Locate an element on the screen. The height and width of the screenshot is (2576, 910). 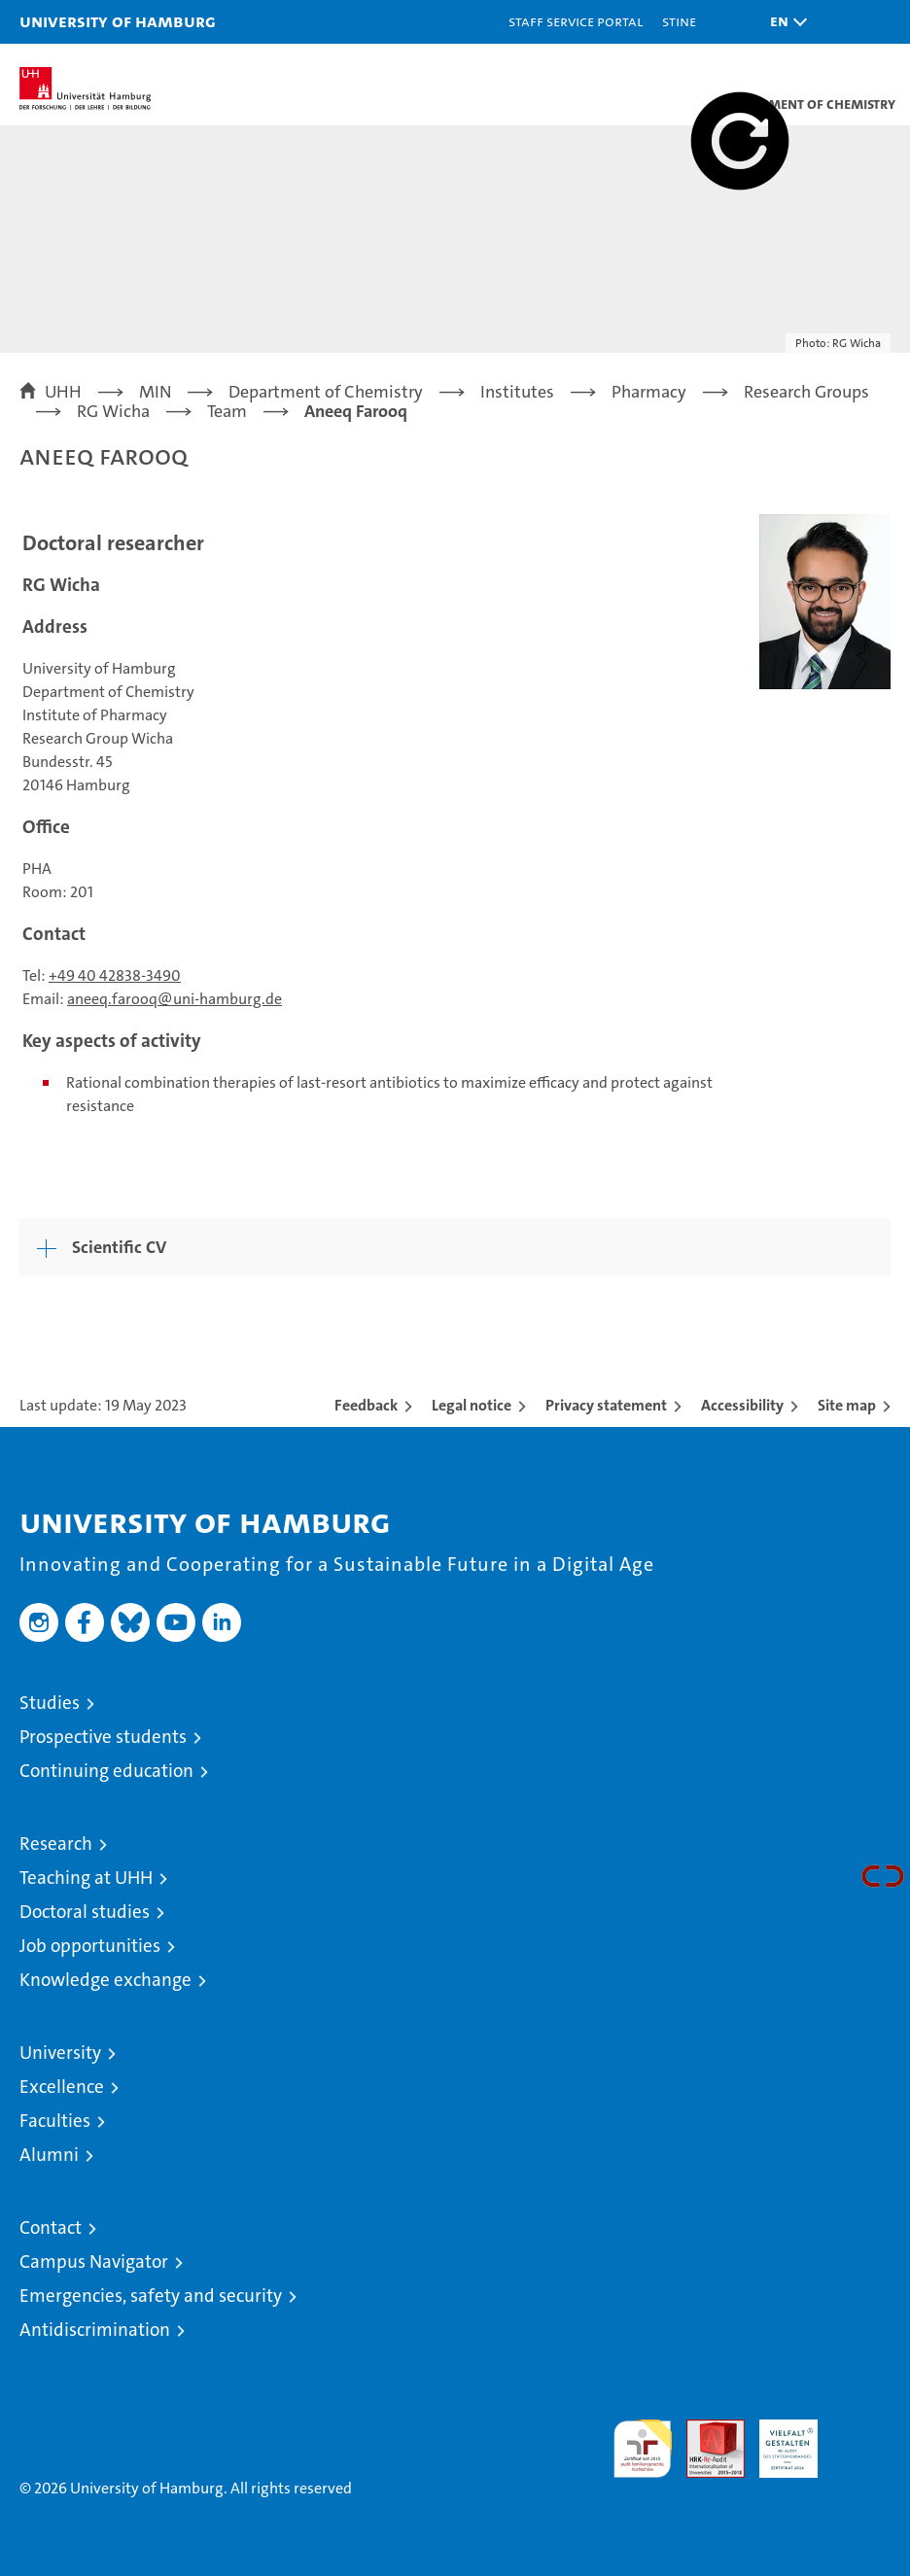
refresh or reload content is located at coordinates (740, 141).